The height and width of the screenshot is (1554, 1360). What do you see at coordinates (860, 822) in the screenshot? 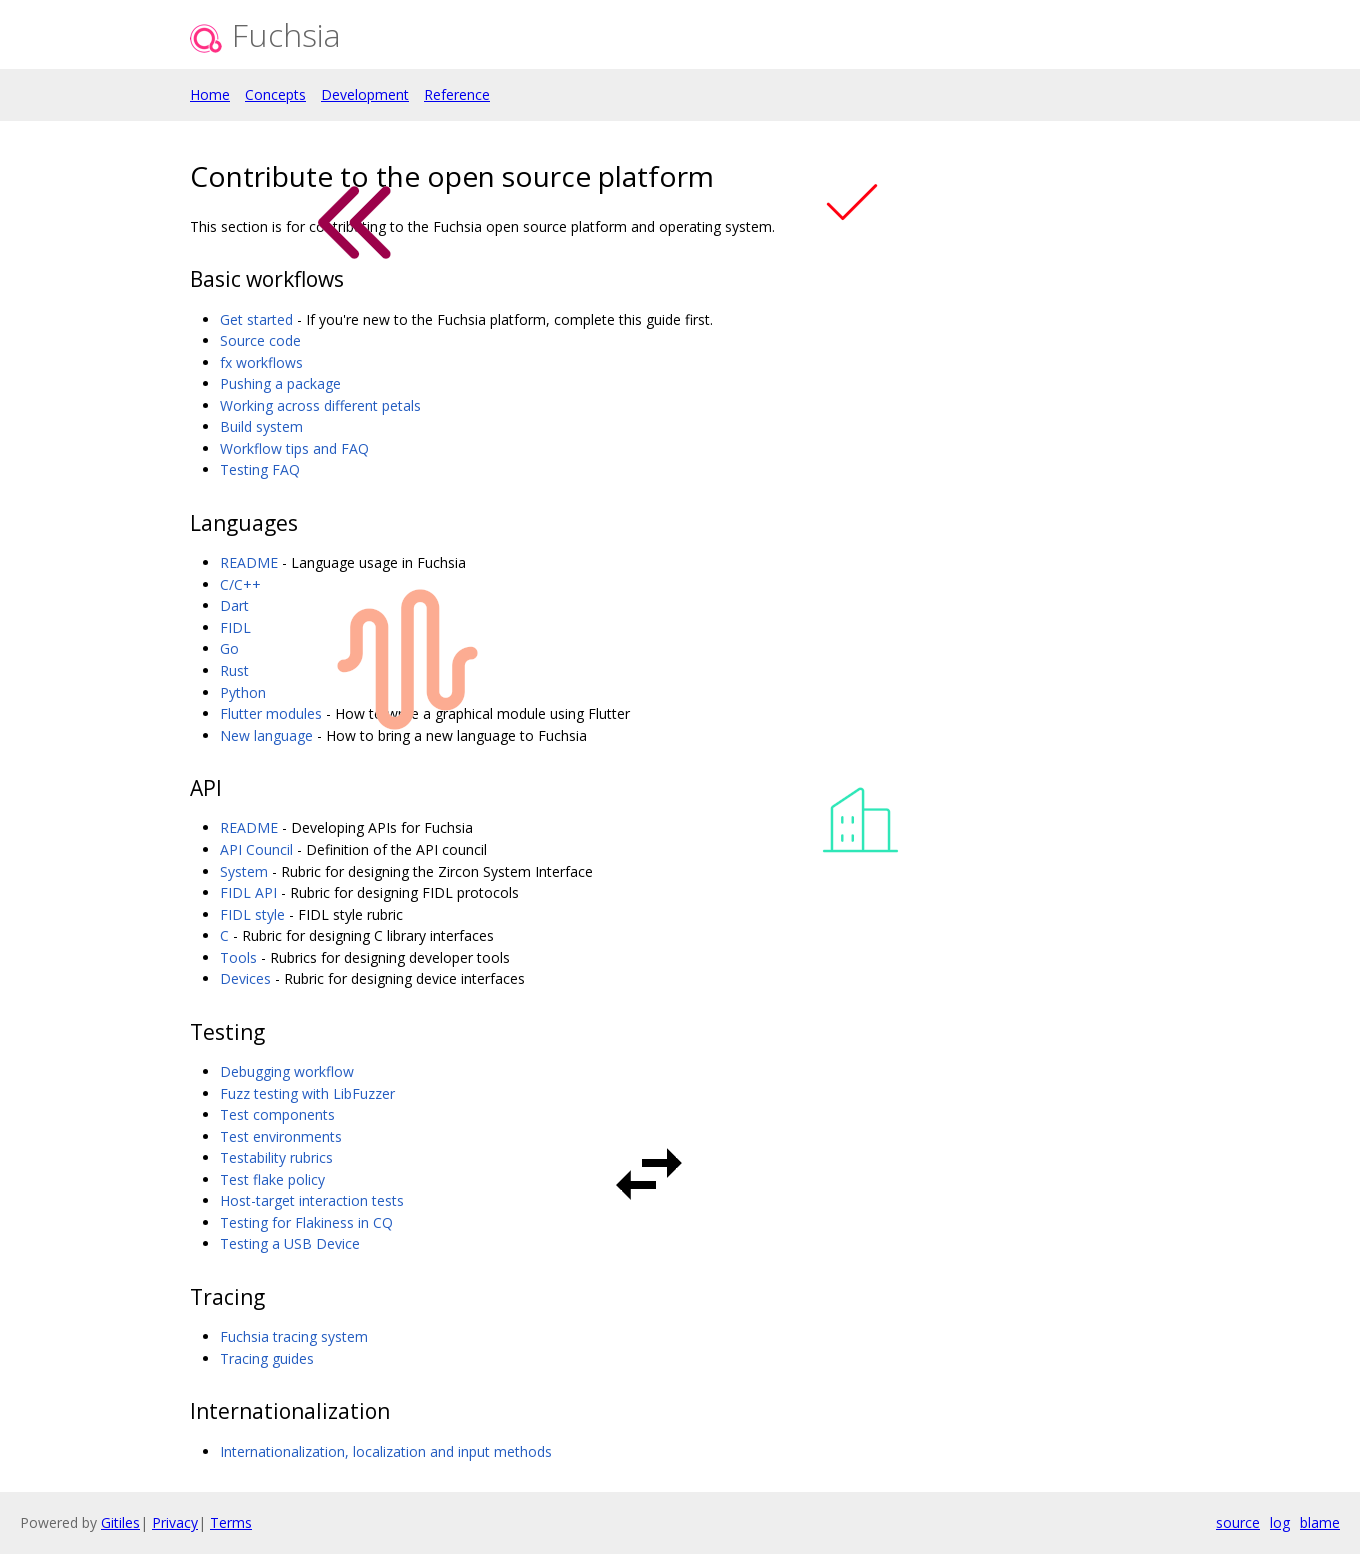
I see `view nearby buildings or properties` at bounding box center [860, 822].